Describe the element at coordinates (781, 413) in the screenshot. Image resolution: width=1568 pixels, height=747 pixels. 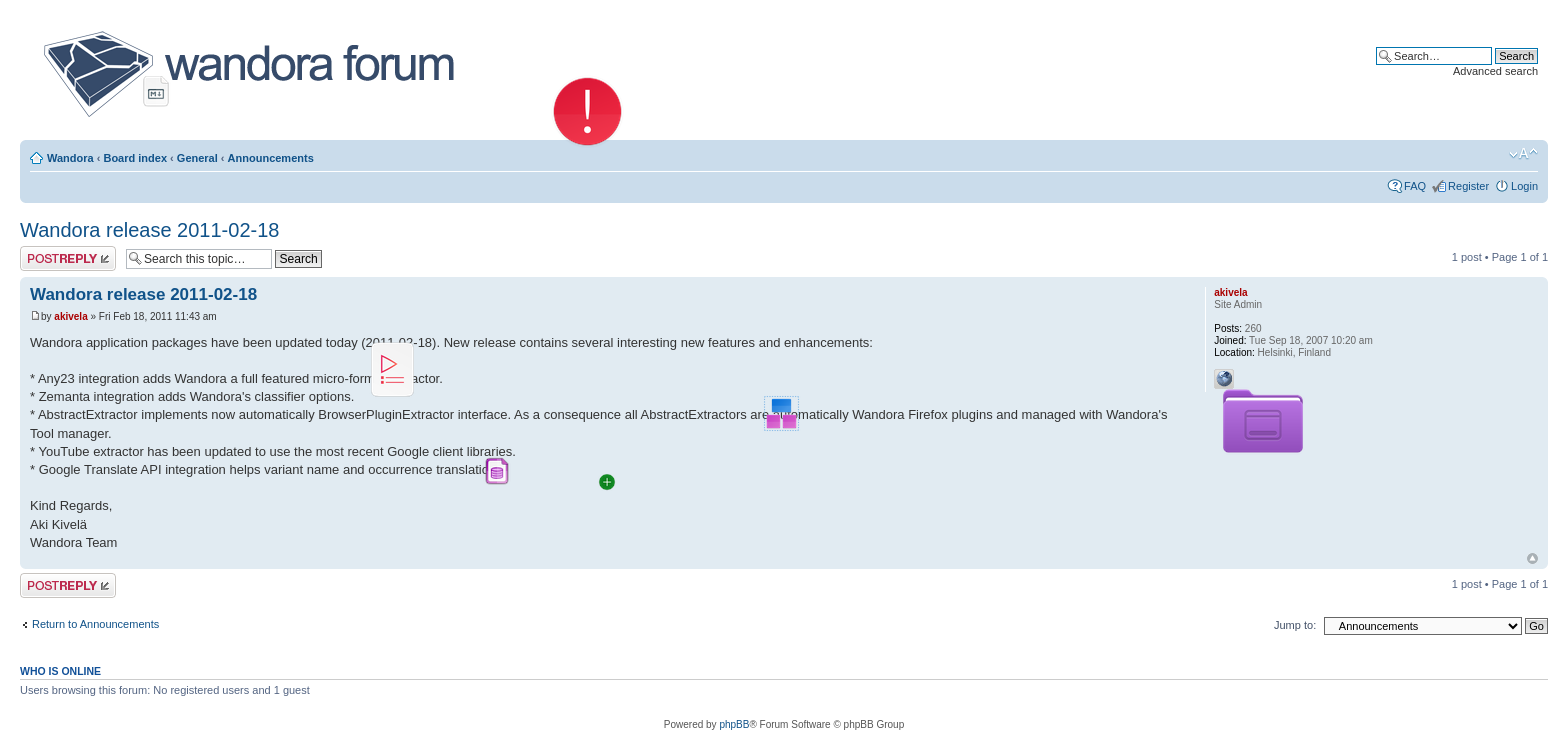
I see `select all items in the current view` at that location.